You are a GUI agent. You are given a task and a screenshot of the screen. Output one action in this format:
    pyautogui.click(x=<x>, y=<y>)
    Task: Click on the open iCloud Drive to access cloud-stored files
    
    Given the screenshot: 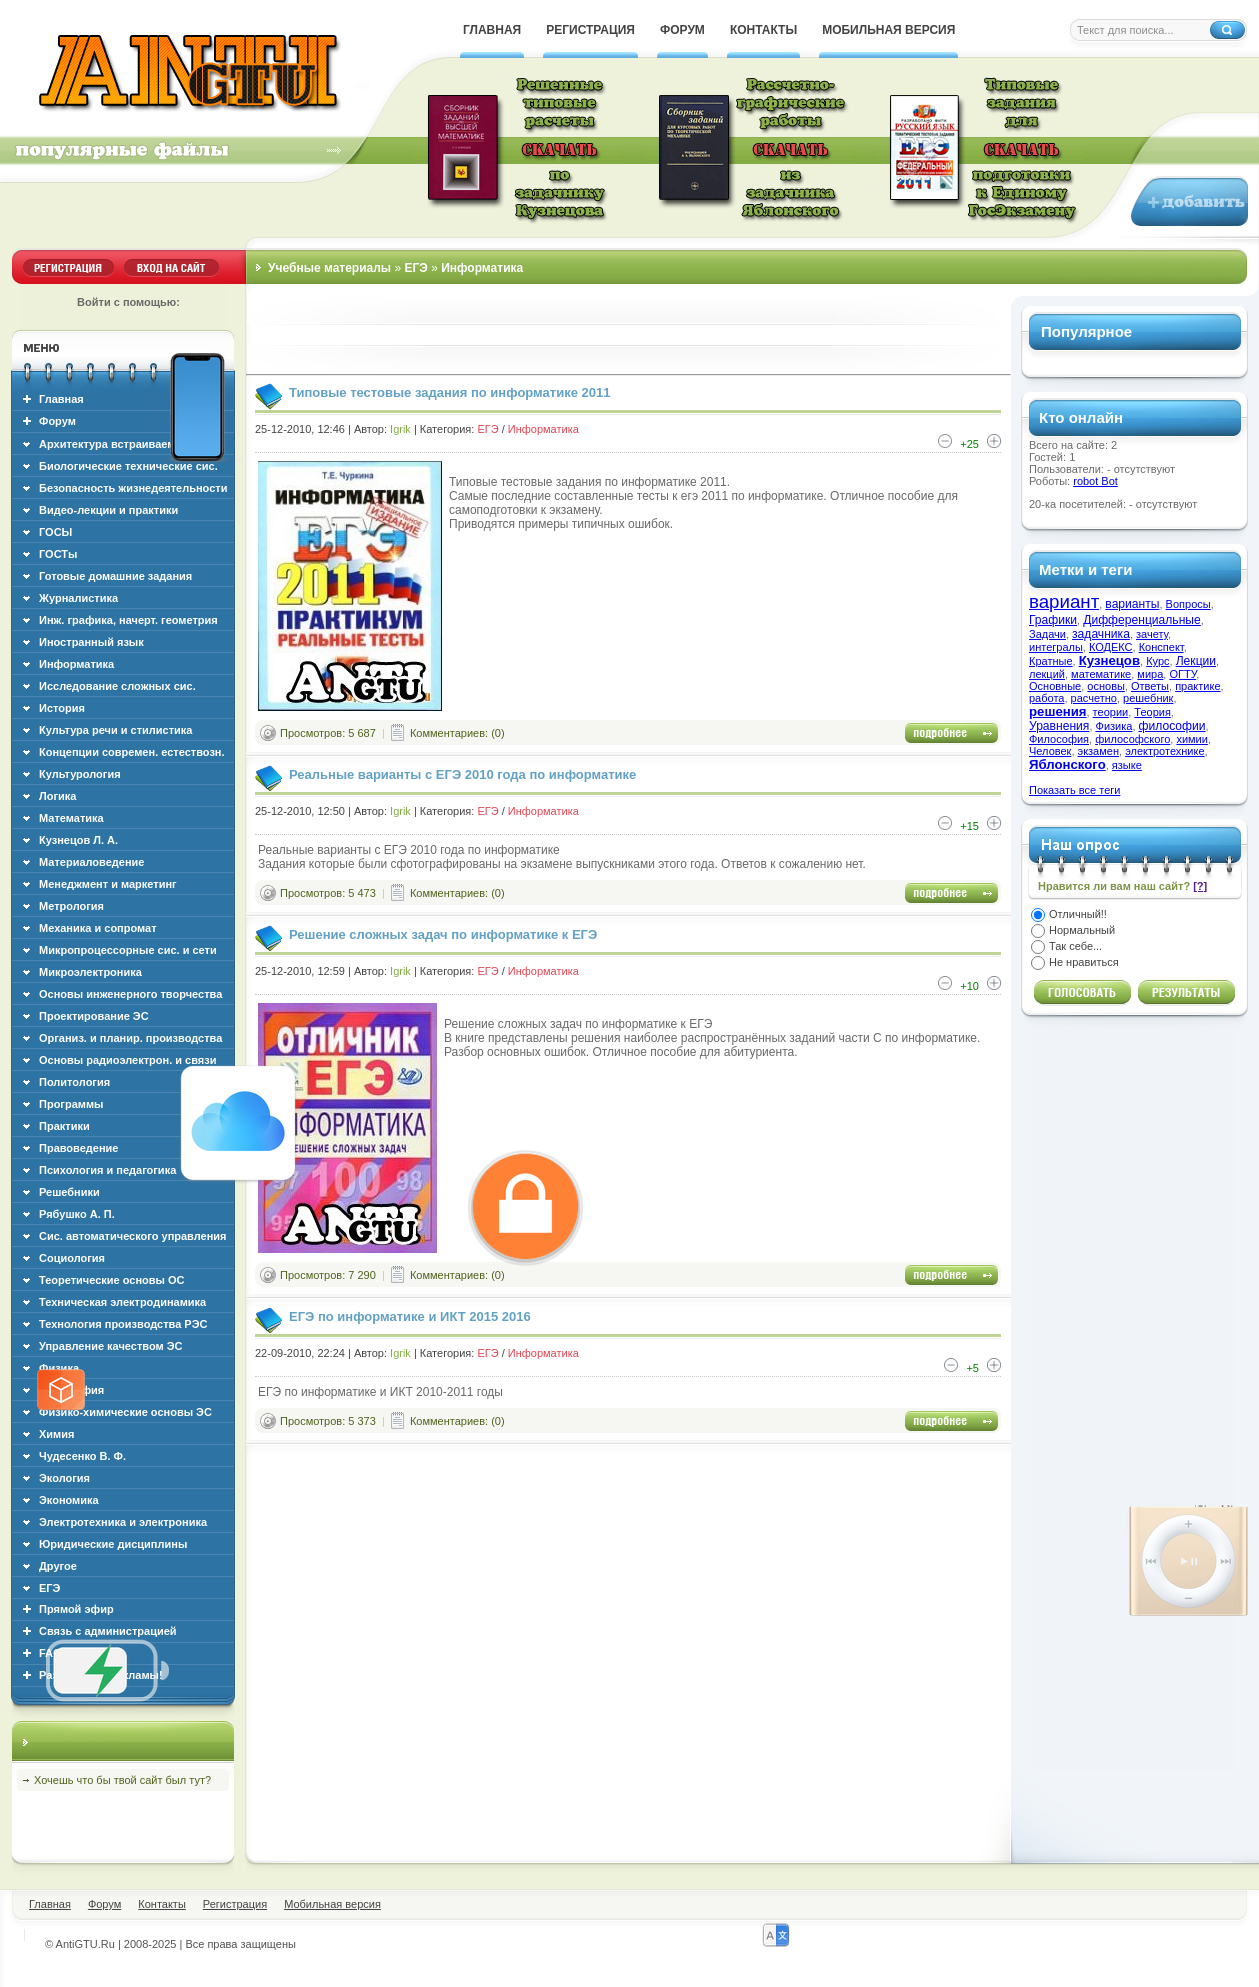 What is the action you would take?
    pyautogui.click(x=238, y=1123)
    